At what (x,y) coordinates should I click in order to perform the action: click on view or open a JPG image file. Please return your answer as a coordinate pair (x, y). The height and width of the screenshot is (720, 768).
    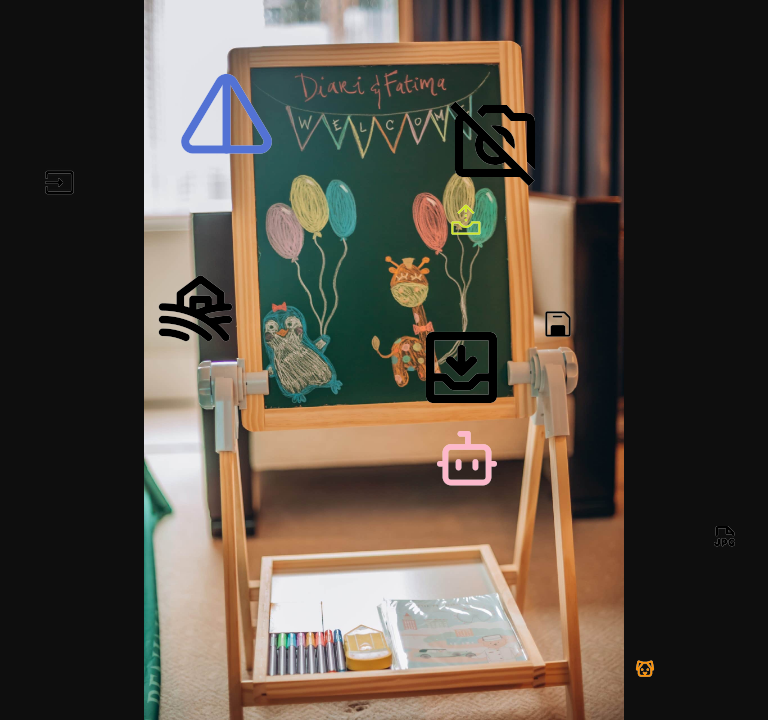
    Looking at the image, I should click on (725, 537).